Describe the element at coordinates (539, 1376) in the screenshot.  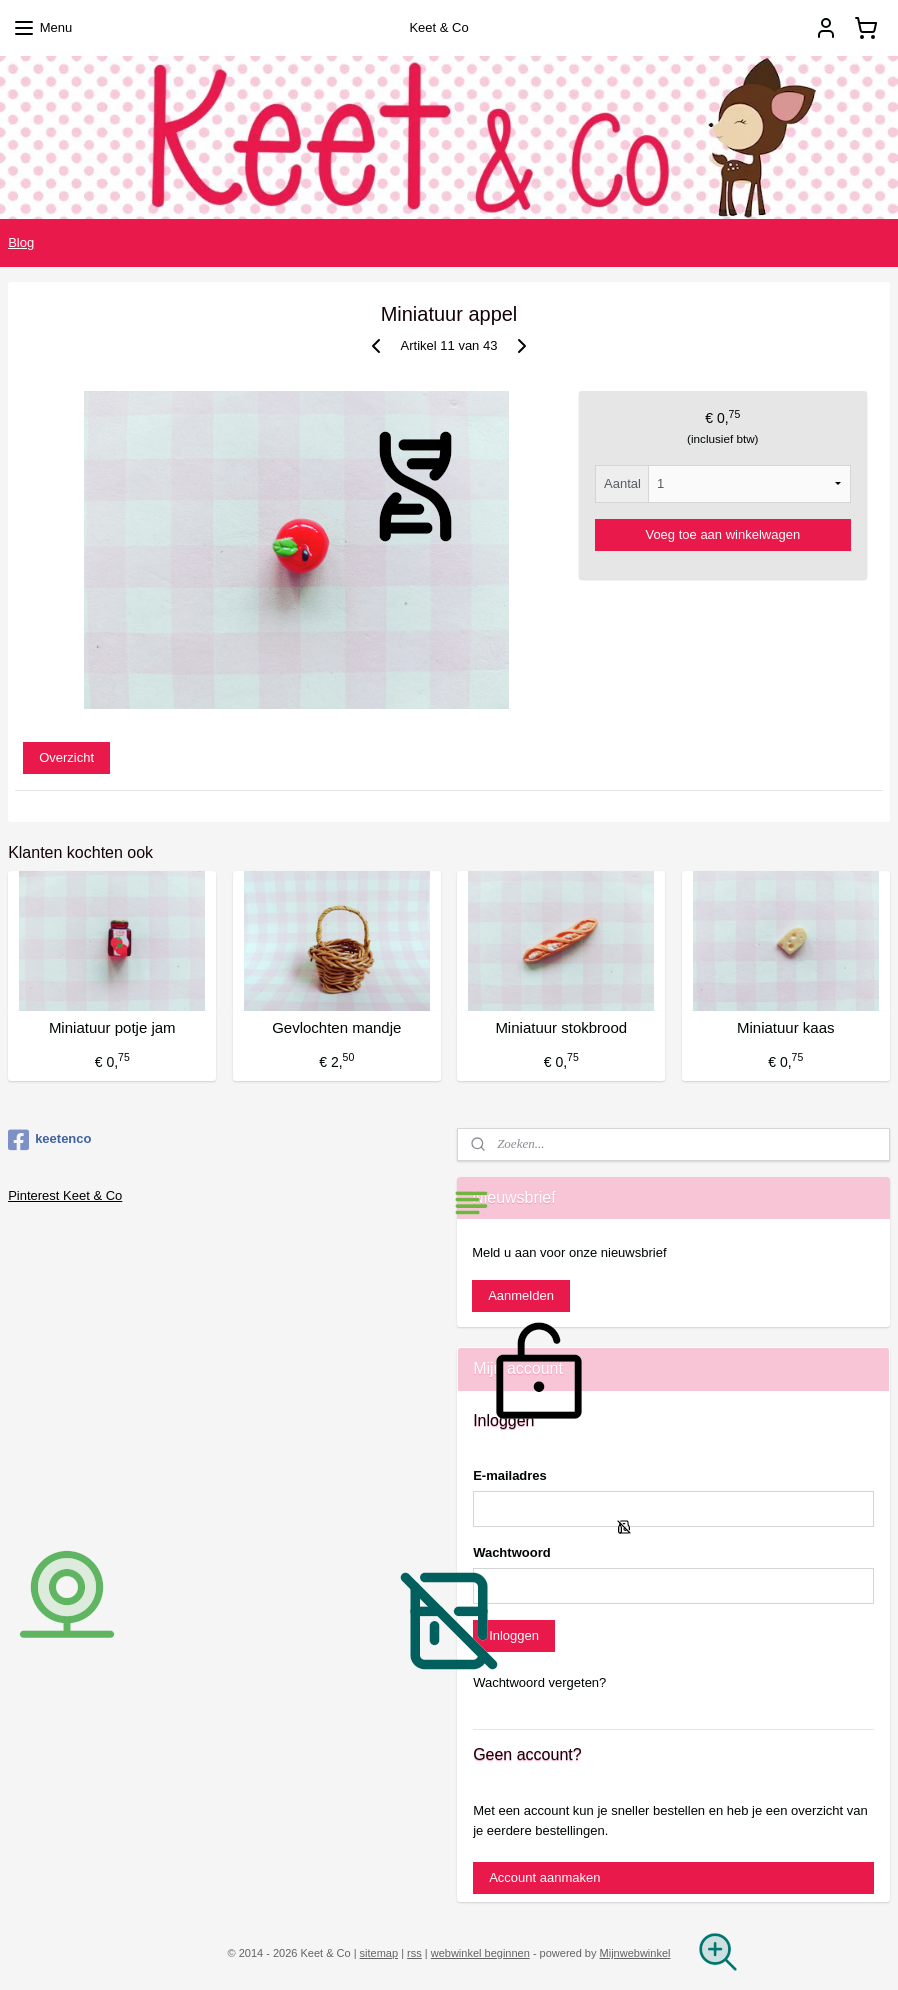
I see `unlock this item or content` at that location.